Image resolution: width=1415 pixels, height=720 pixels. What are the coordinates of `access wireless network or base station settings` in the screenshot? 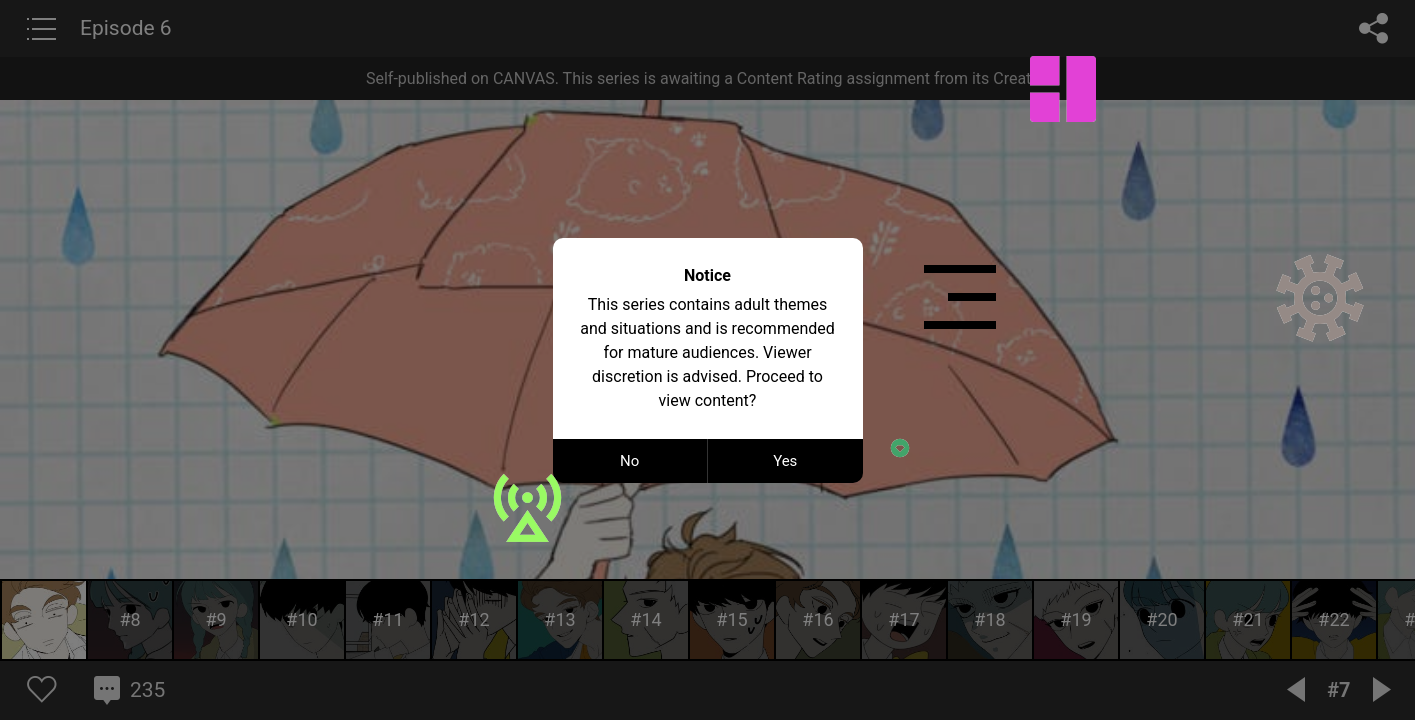 It's located at (527, 506).